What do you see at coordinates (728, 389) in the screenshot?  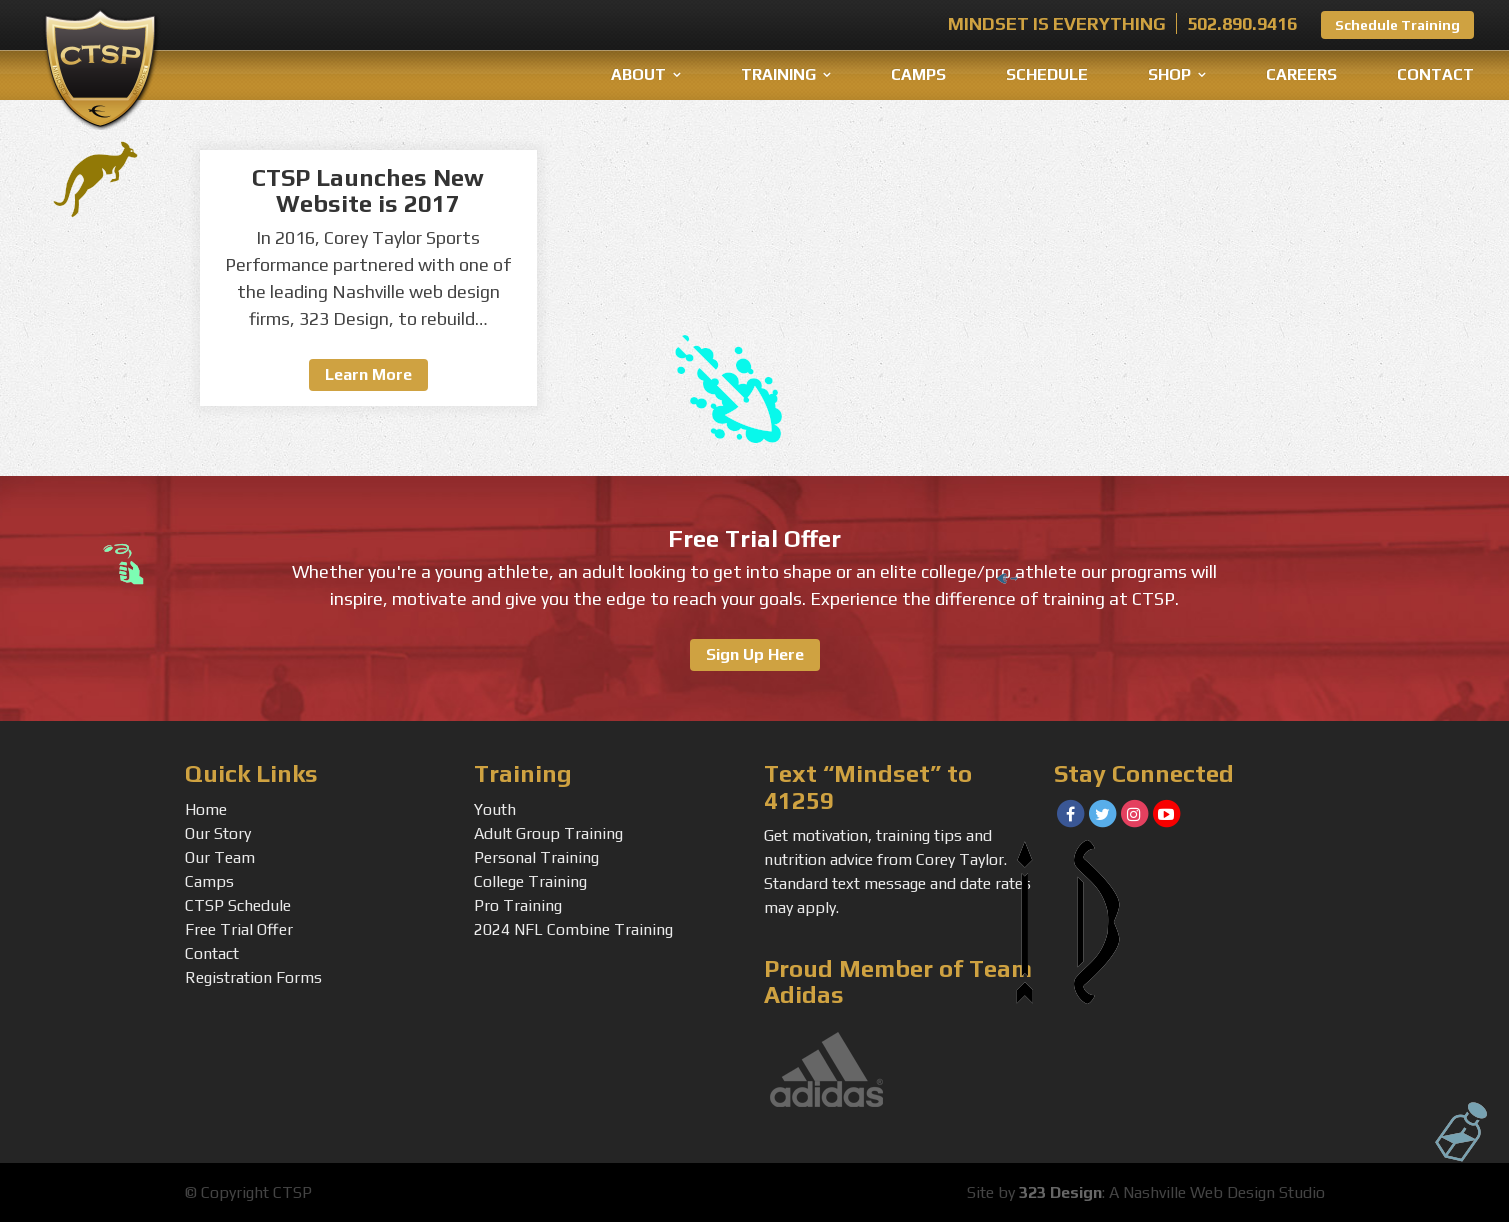 I see `equip poison-tipped arrow or projectile` at bounding box center [728, 389].